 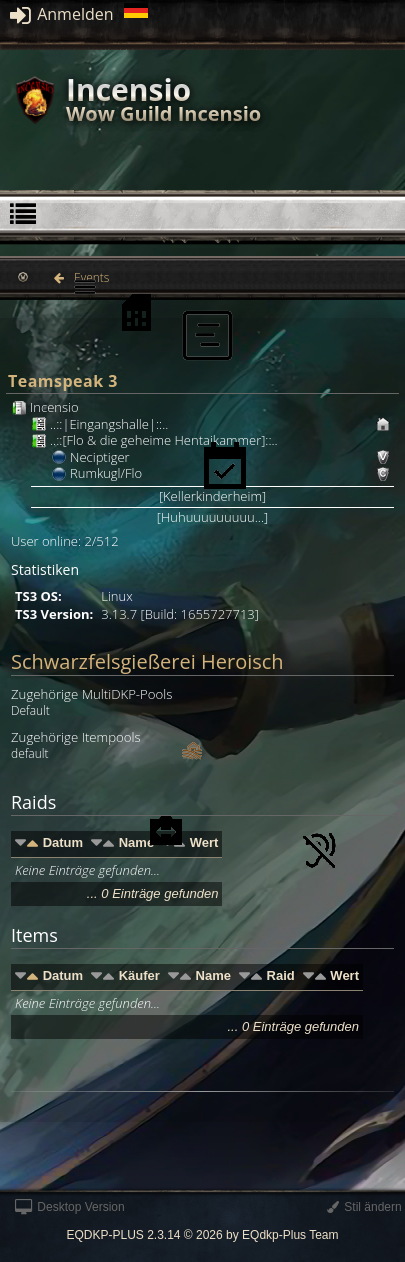 What do you see at coordinates (192, 751) in the screenshot?
I see `access farm or agricultural settings` at bounding box center [192, 751].